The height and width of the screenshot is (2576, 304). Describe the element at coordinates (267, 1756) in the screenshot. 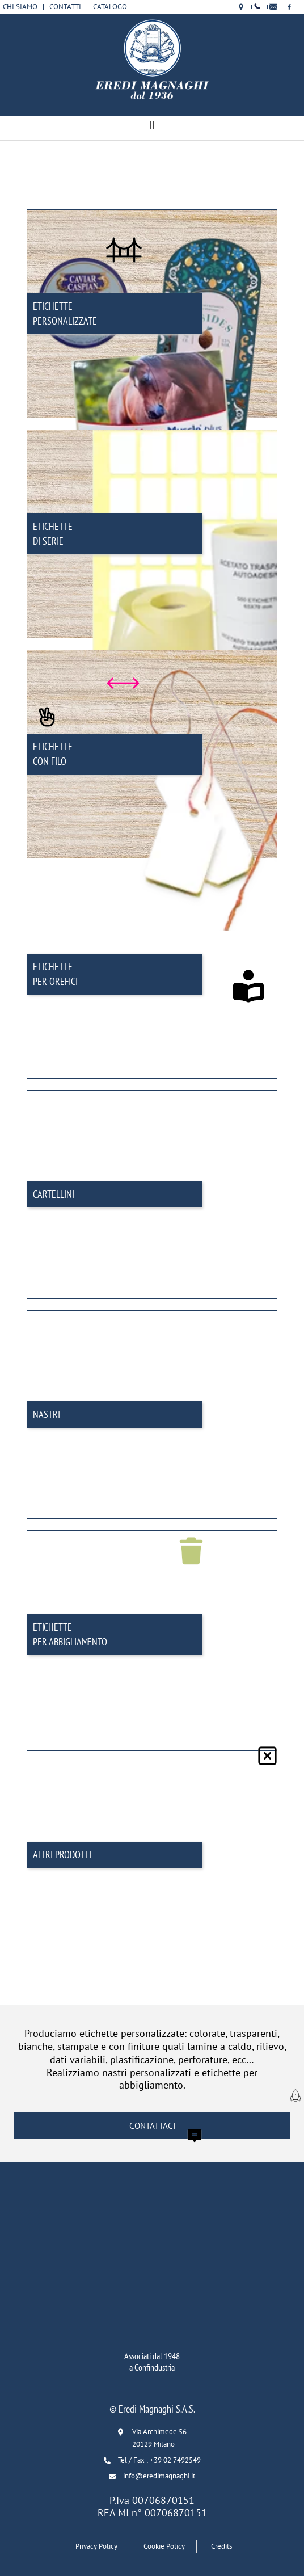

I see `close or dismiss a dialog box` at that location.